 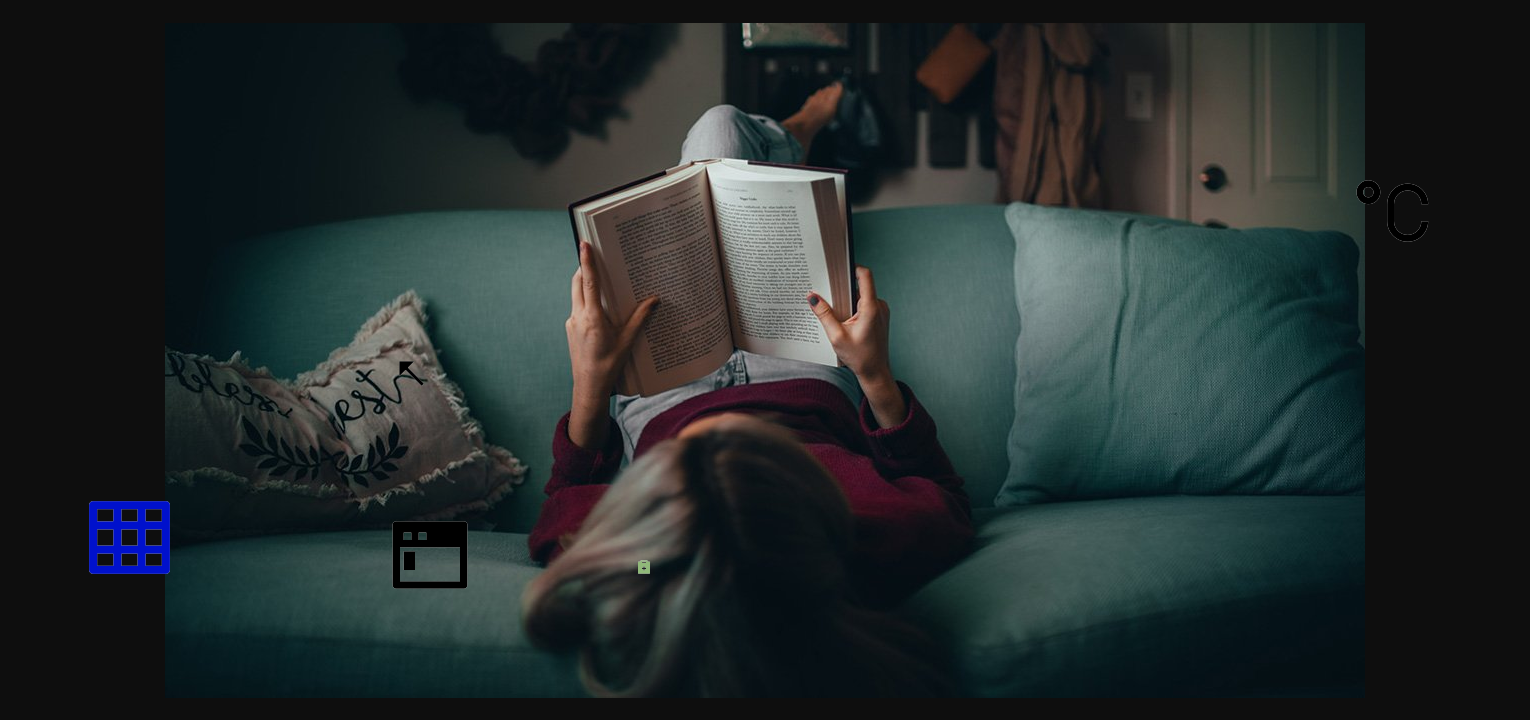 What do you see at coordinates (1394, 211) in the screenshot?
I see `indicates temperature displayed in celsius` at bounding box center [1394, 211].